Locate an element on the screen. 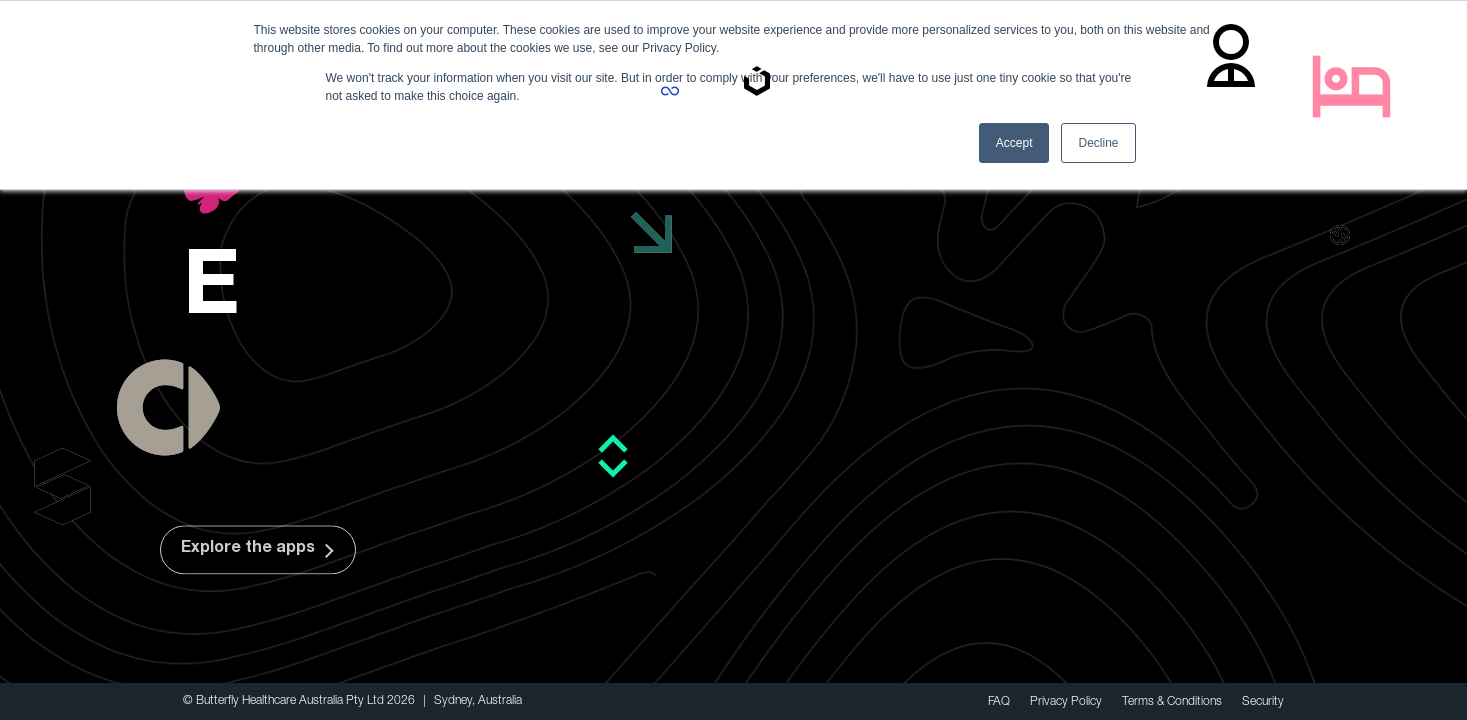  navigate to the next item below is located at coordinates (651, 232).